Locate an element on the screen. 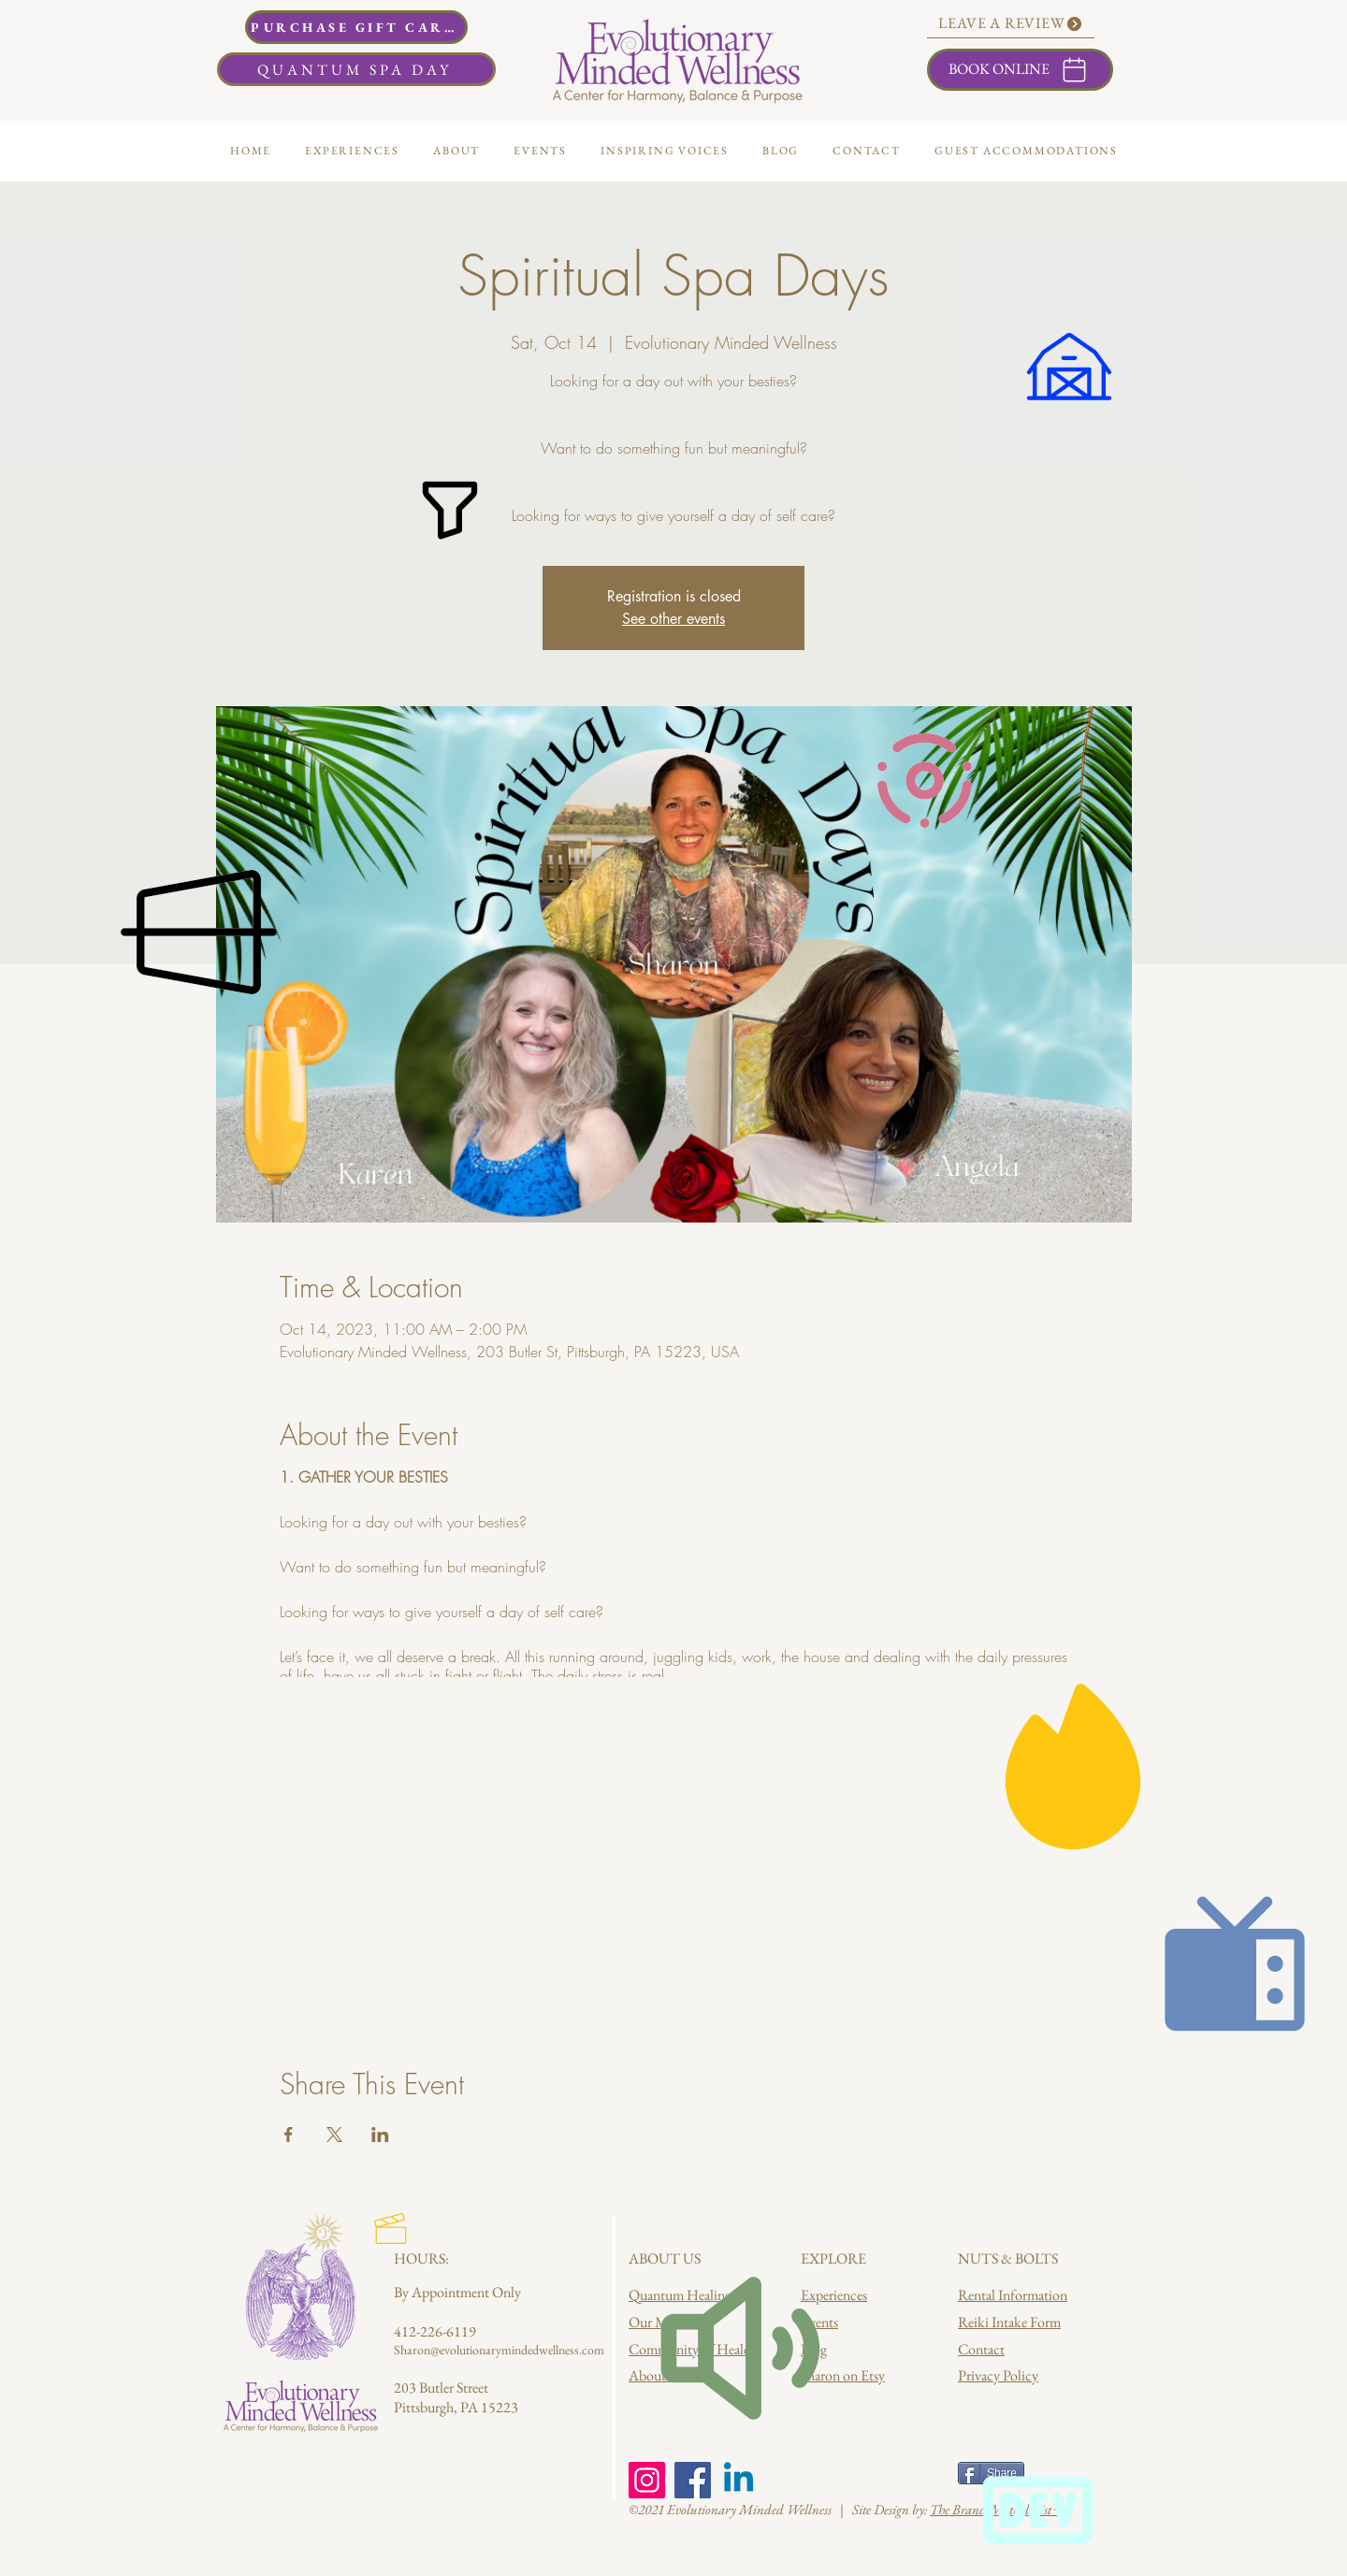 The width and height of the screenshot is (1347, 2576). access TV or video streaming content is located at coordinates (1235, 1972).